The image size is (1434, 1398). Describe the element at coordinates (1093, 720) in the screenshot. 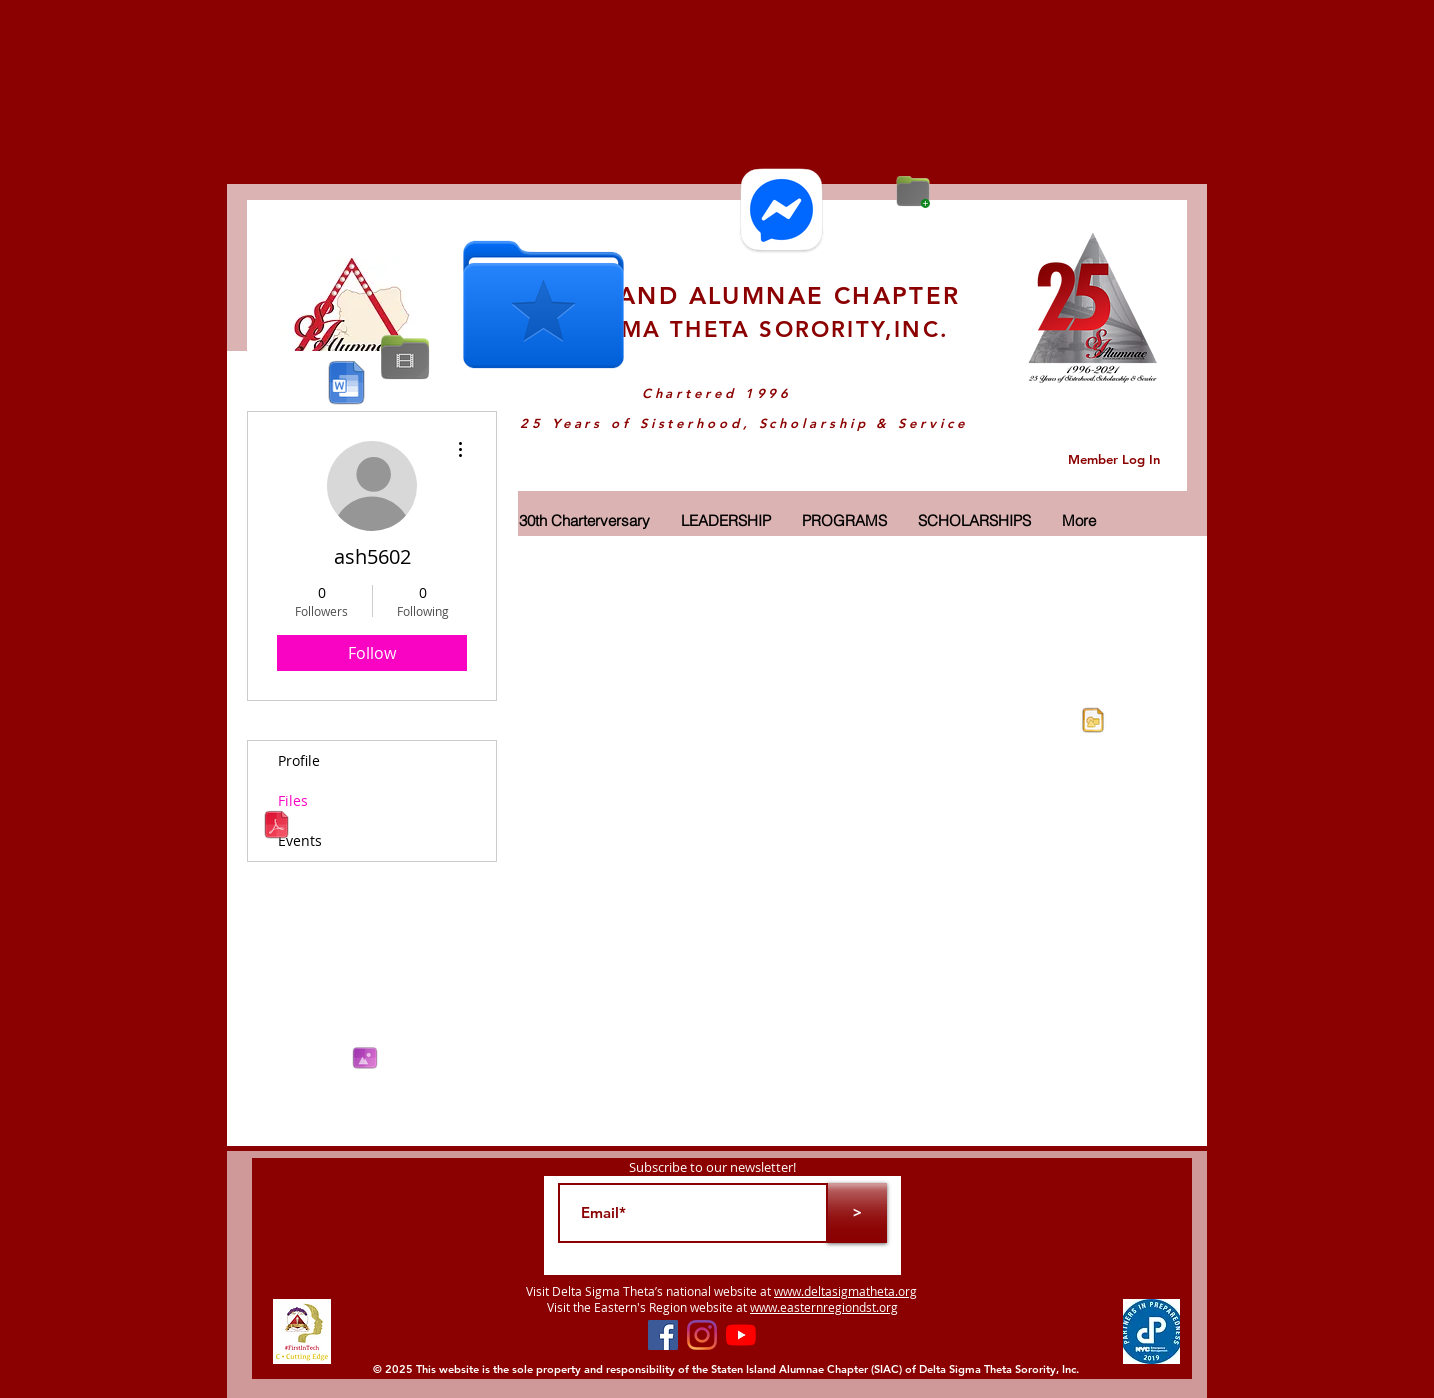

I see `open a vector graphics document` at that location.